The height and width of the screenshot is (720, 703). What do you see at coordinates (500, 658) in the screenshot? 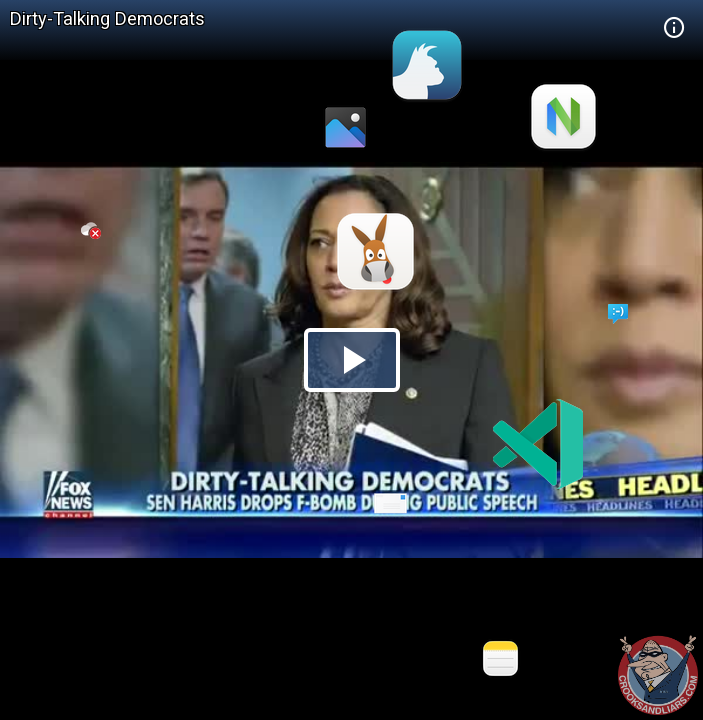
I see `open the notes app` at bounding box center [500, 658].